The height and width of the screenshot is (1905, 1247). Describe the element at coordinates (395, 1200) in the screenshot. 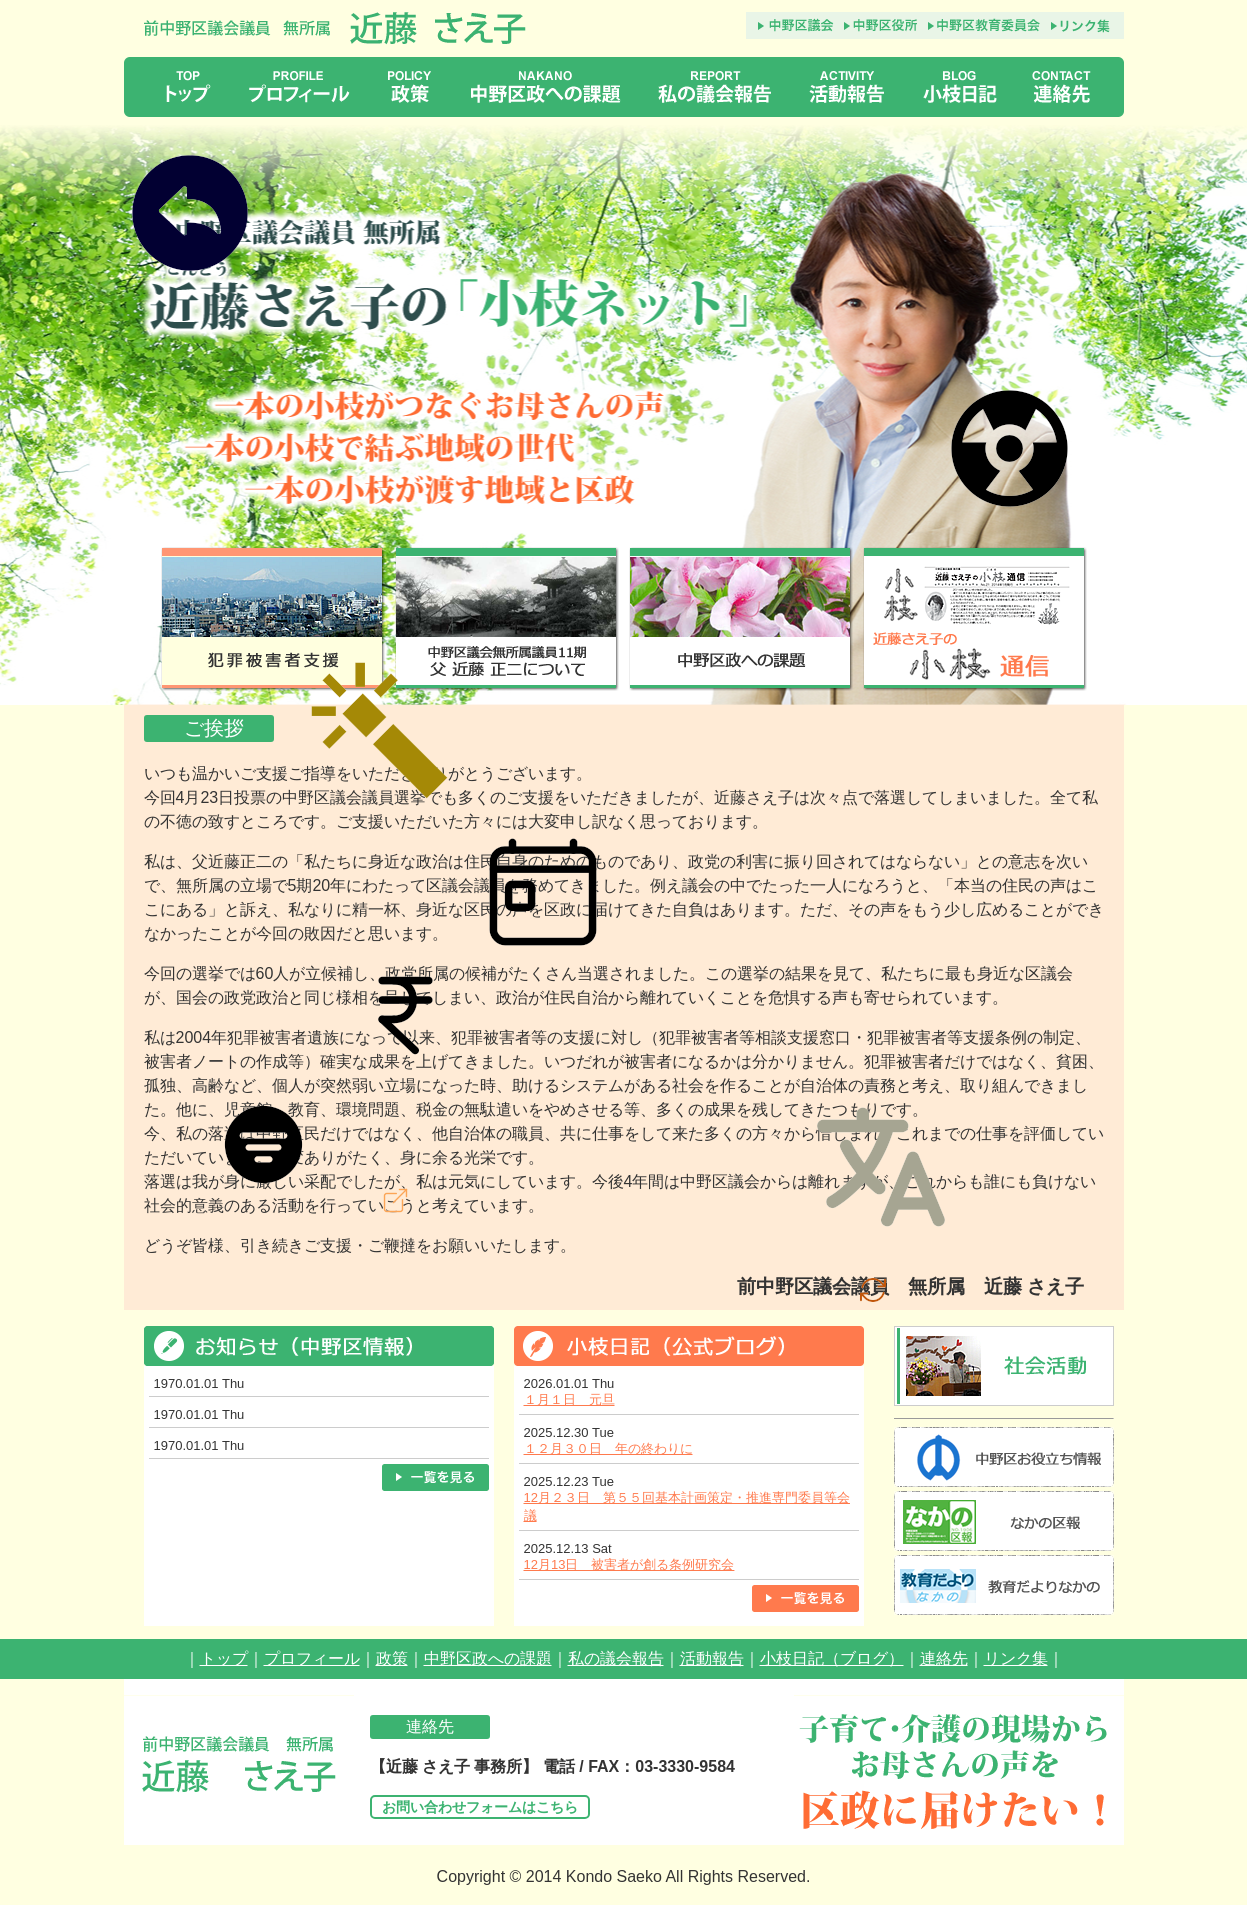

I see `open link in new window` at that location.